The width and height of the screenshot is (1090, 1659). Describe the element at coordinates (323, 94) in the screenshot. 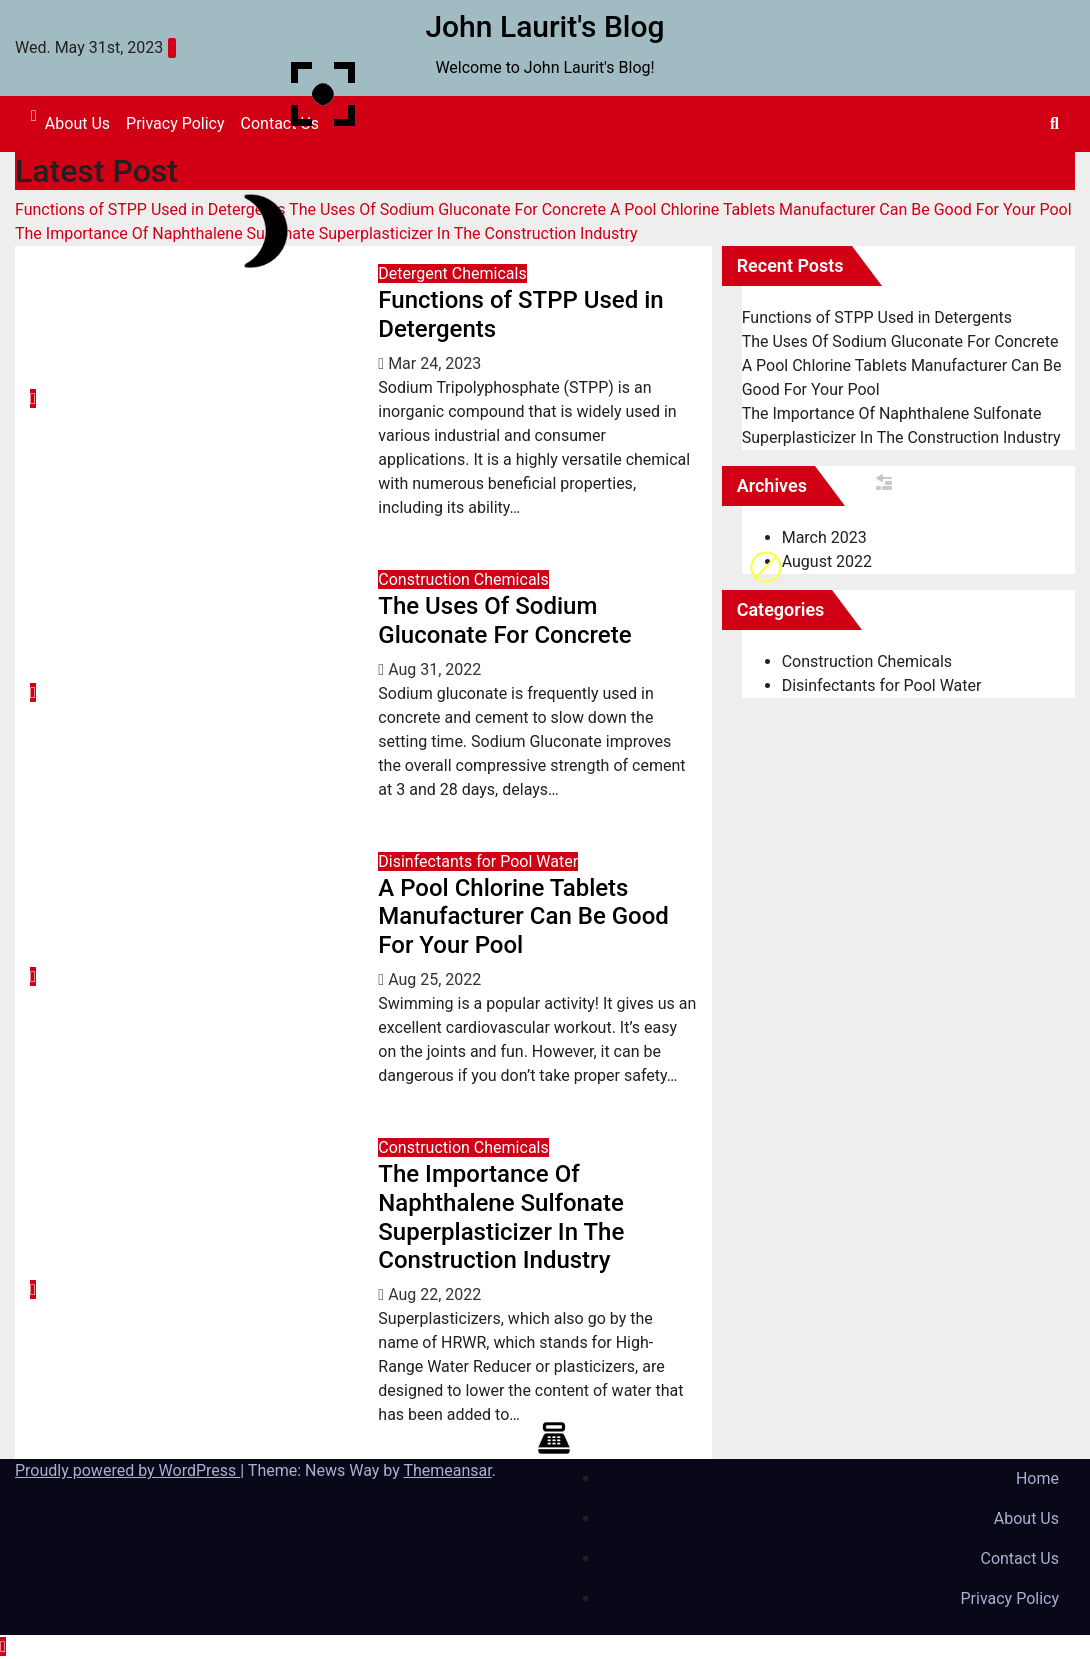

I see `center focus on the camera viewfinder` at that location.